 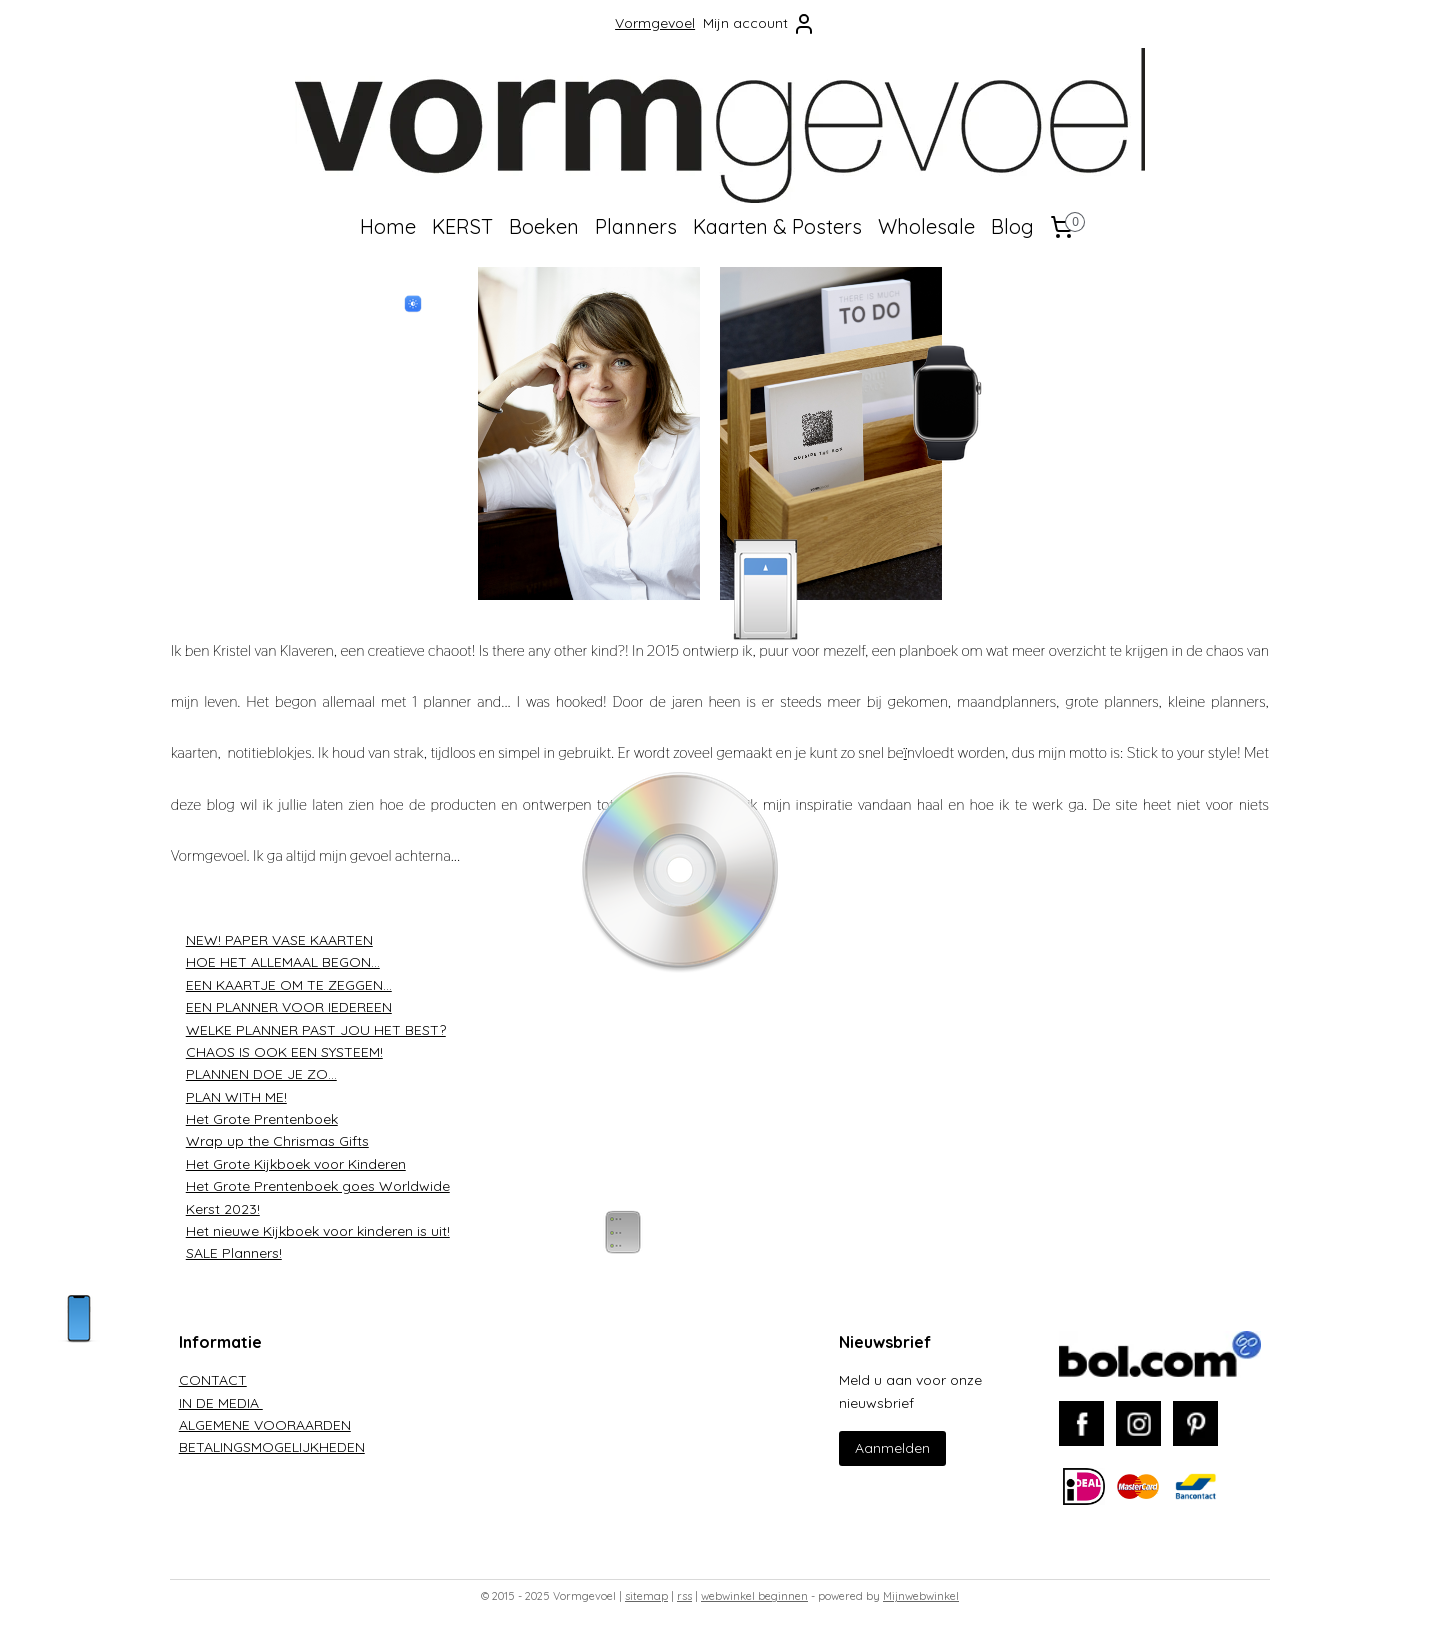 I want to click on access audio CD contents, so click(x=680, y=874).